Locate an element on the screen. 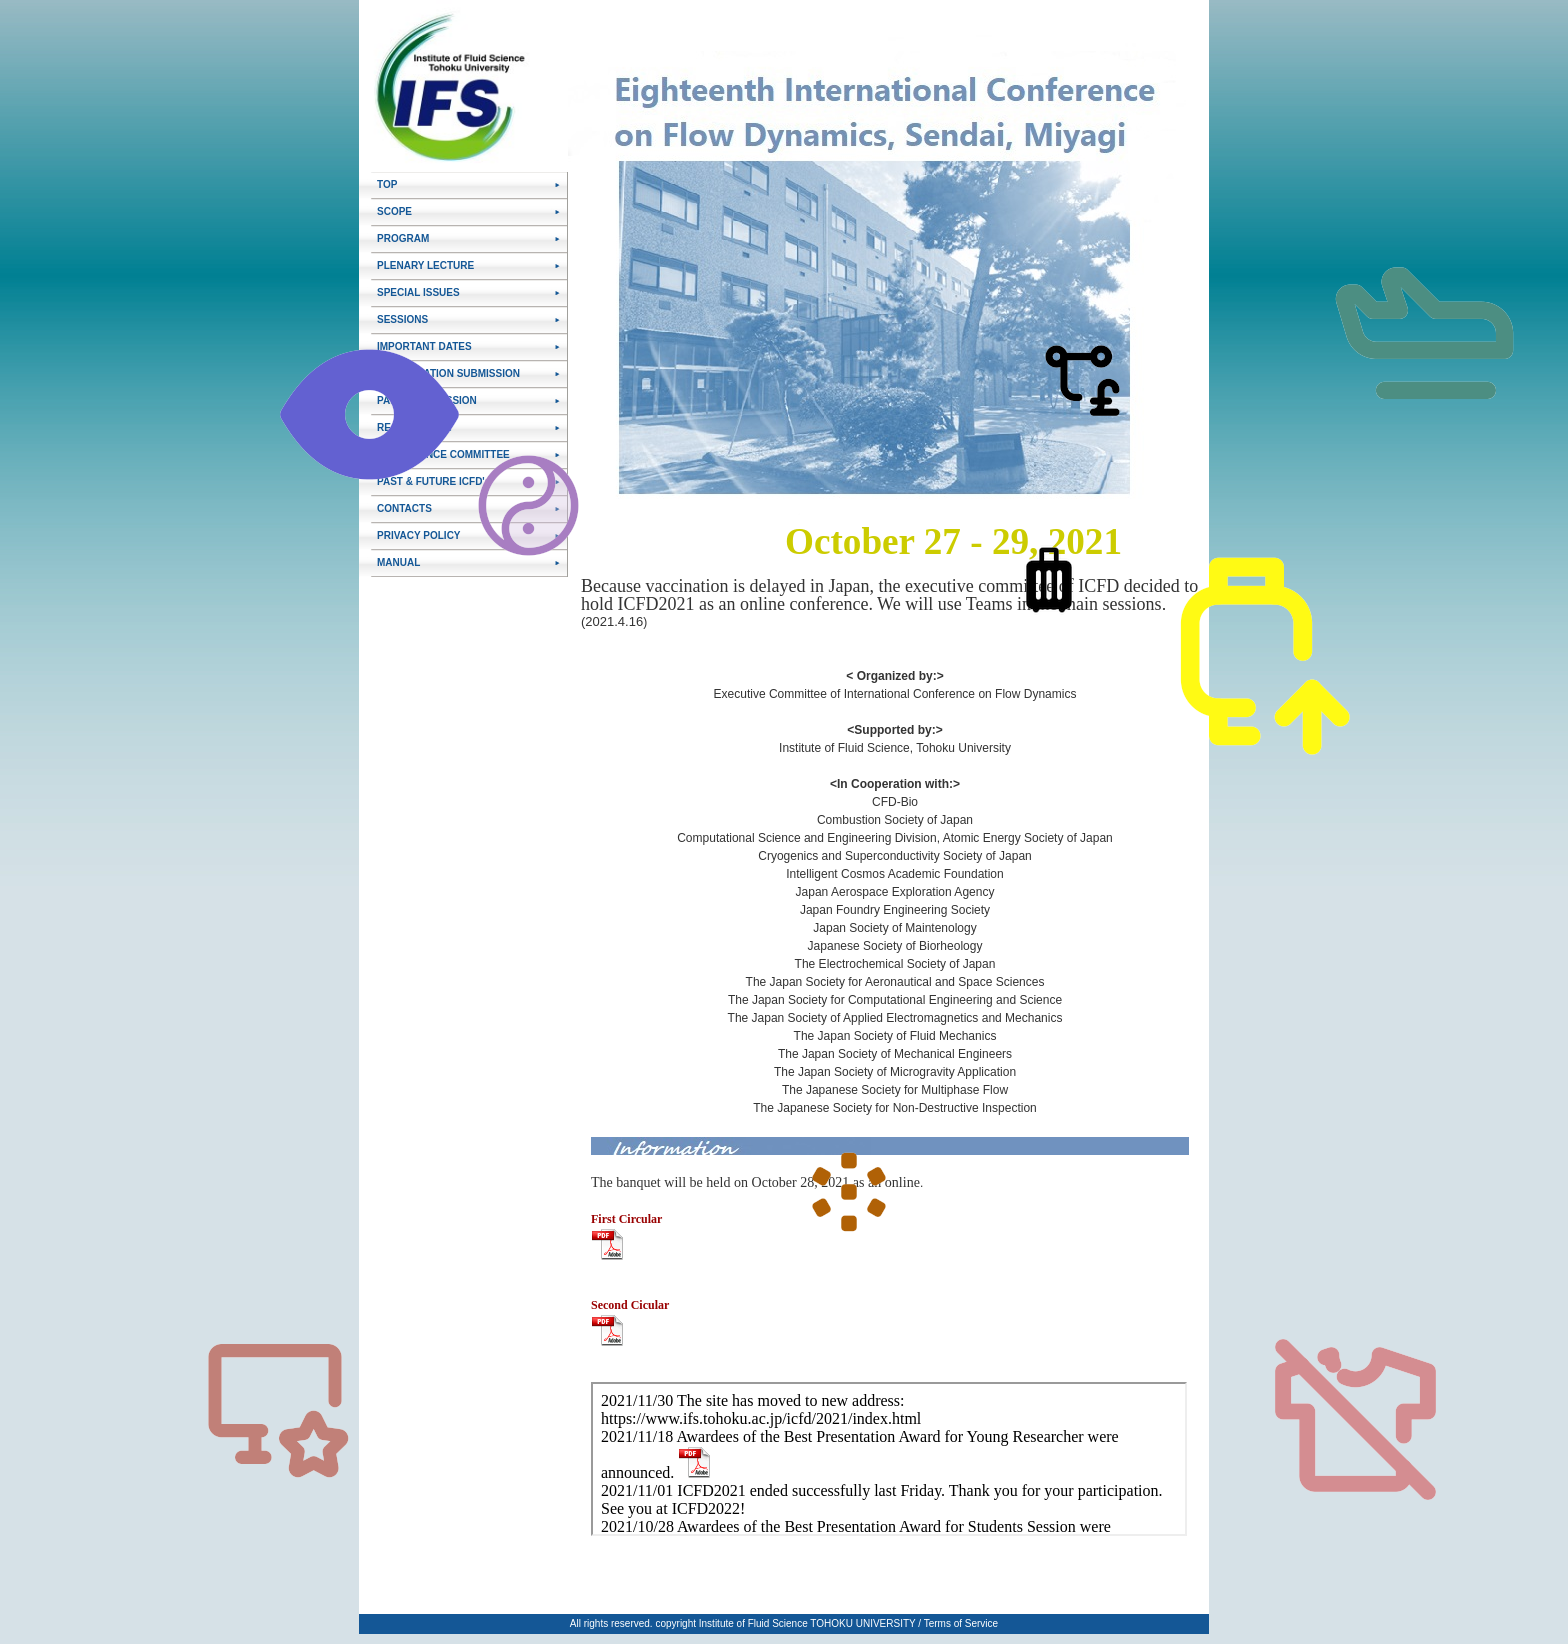 The image size is (1568, 1644). toggle balance or harmony mode is located at coordinates (528, 505).